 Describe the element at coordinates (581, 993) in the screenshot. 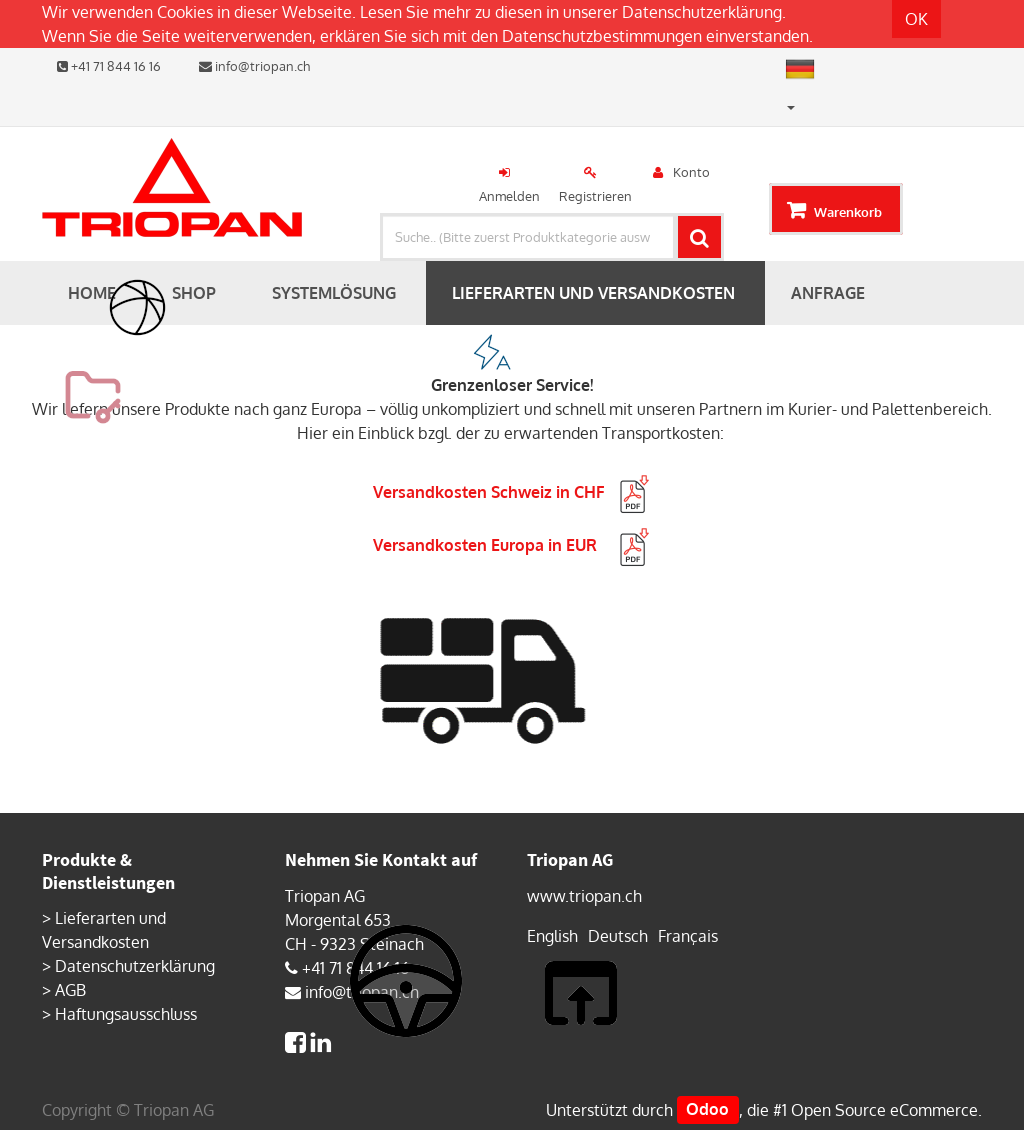

I see `open link in browser` at that location.